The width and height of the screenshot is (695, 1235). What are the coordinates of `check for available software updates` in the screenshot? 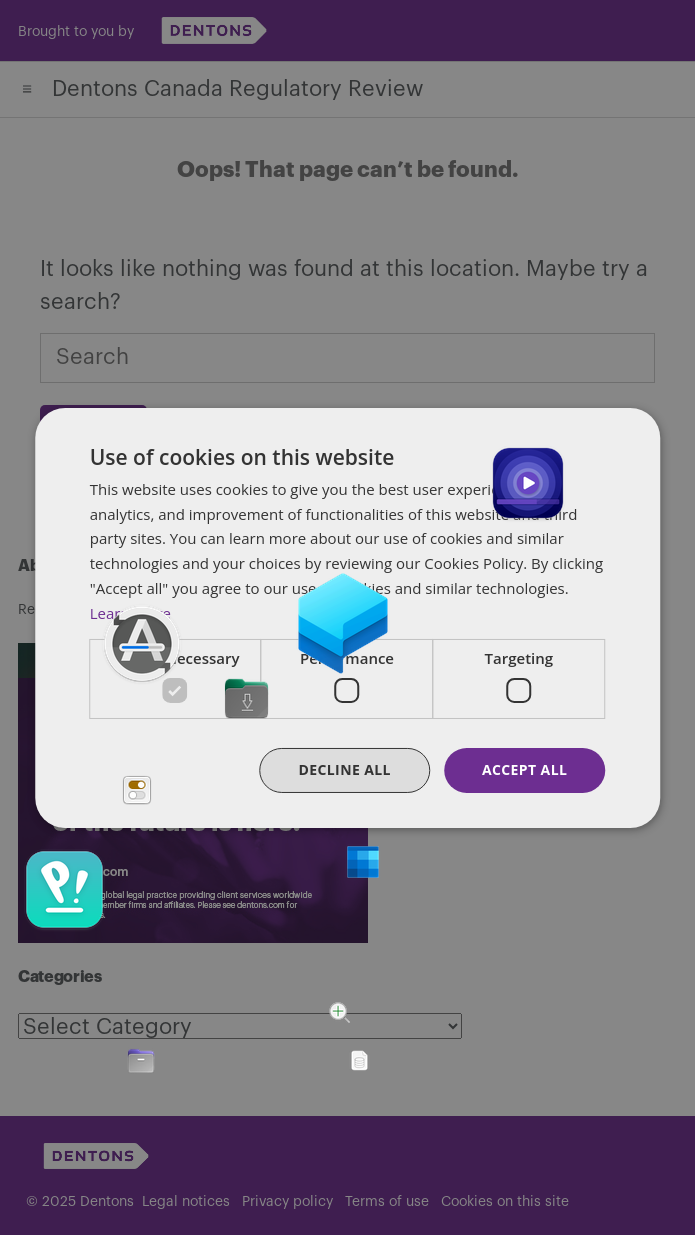 It's located at (142, 644).